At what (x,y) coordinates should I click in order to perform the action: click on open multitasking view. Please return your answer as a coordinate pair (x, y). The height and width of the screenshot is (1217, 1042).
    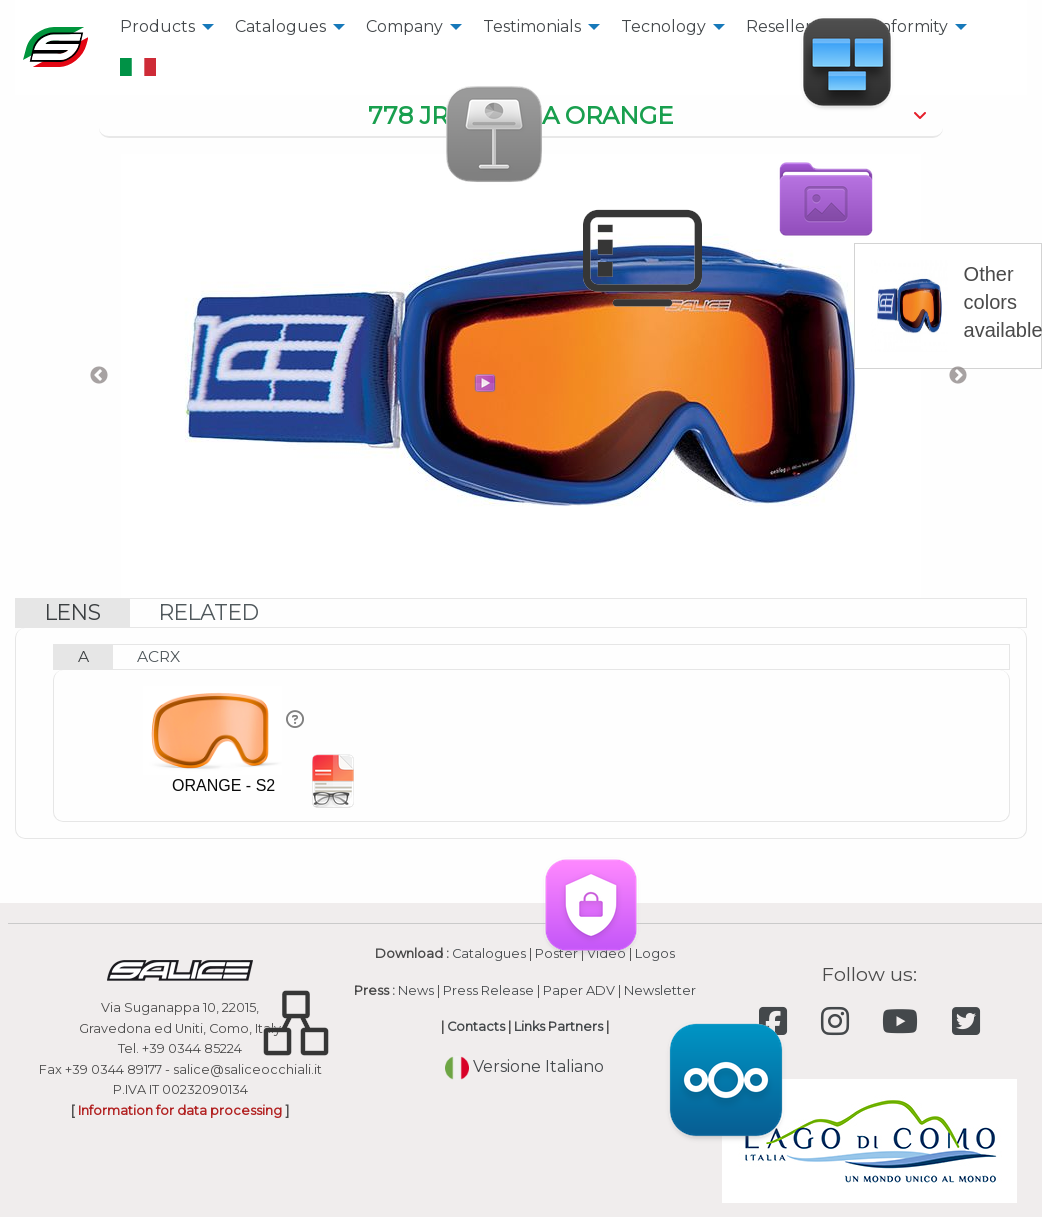
    Looking at the image, I should click on (847, 62).